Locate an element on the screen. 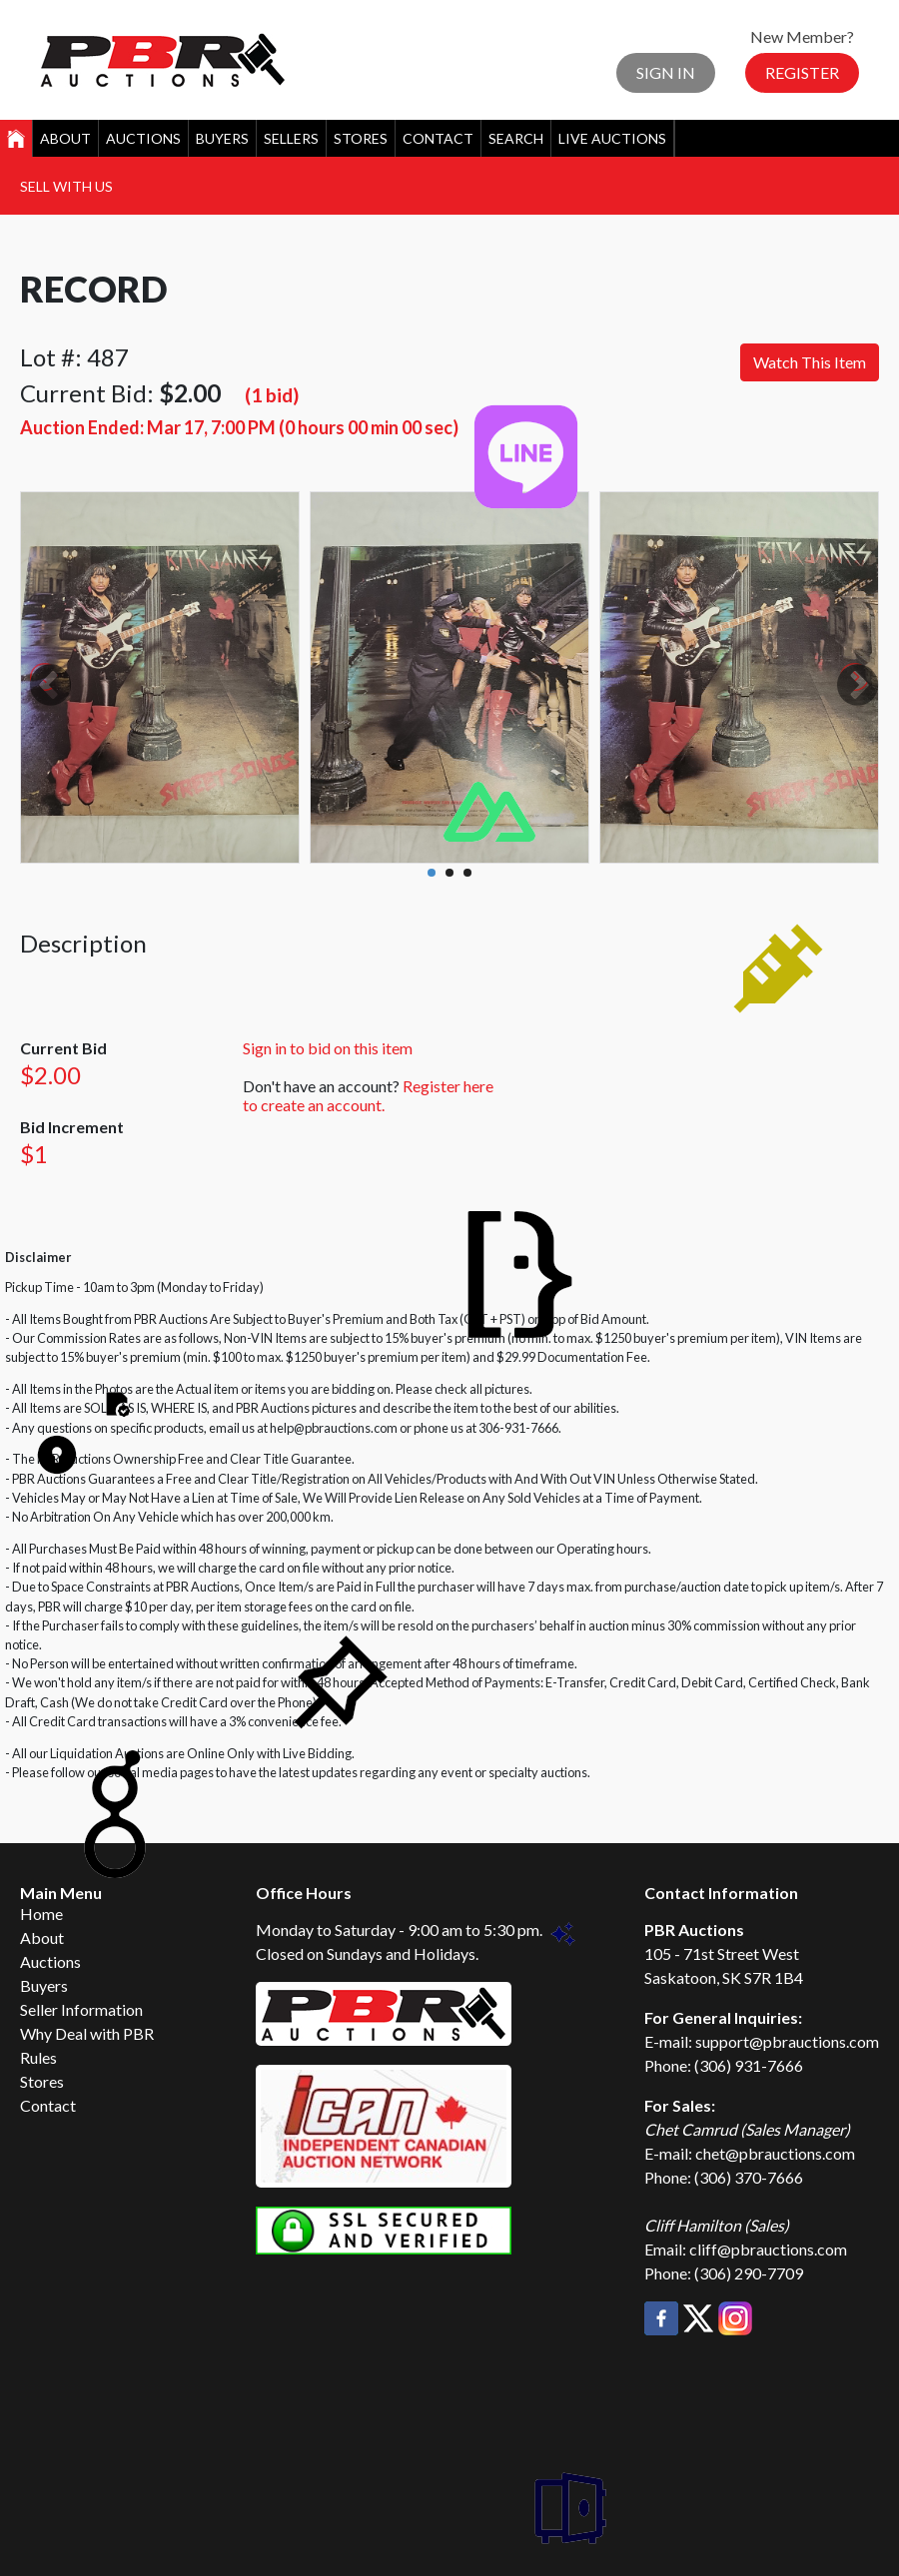 The image size is (899, 2576). access medical or vaccination records is located at coordinates (779, 967).